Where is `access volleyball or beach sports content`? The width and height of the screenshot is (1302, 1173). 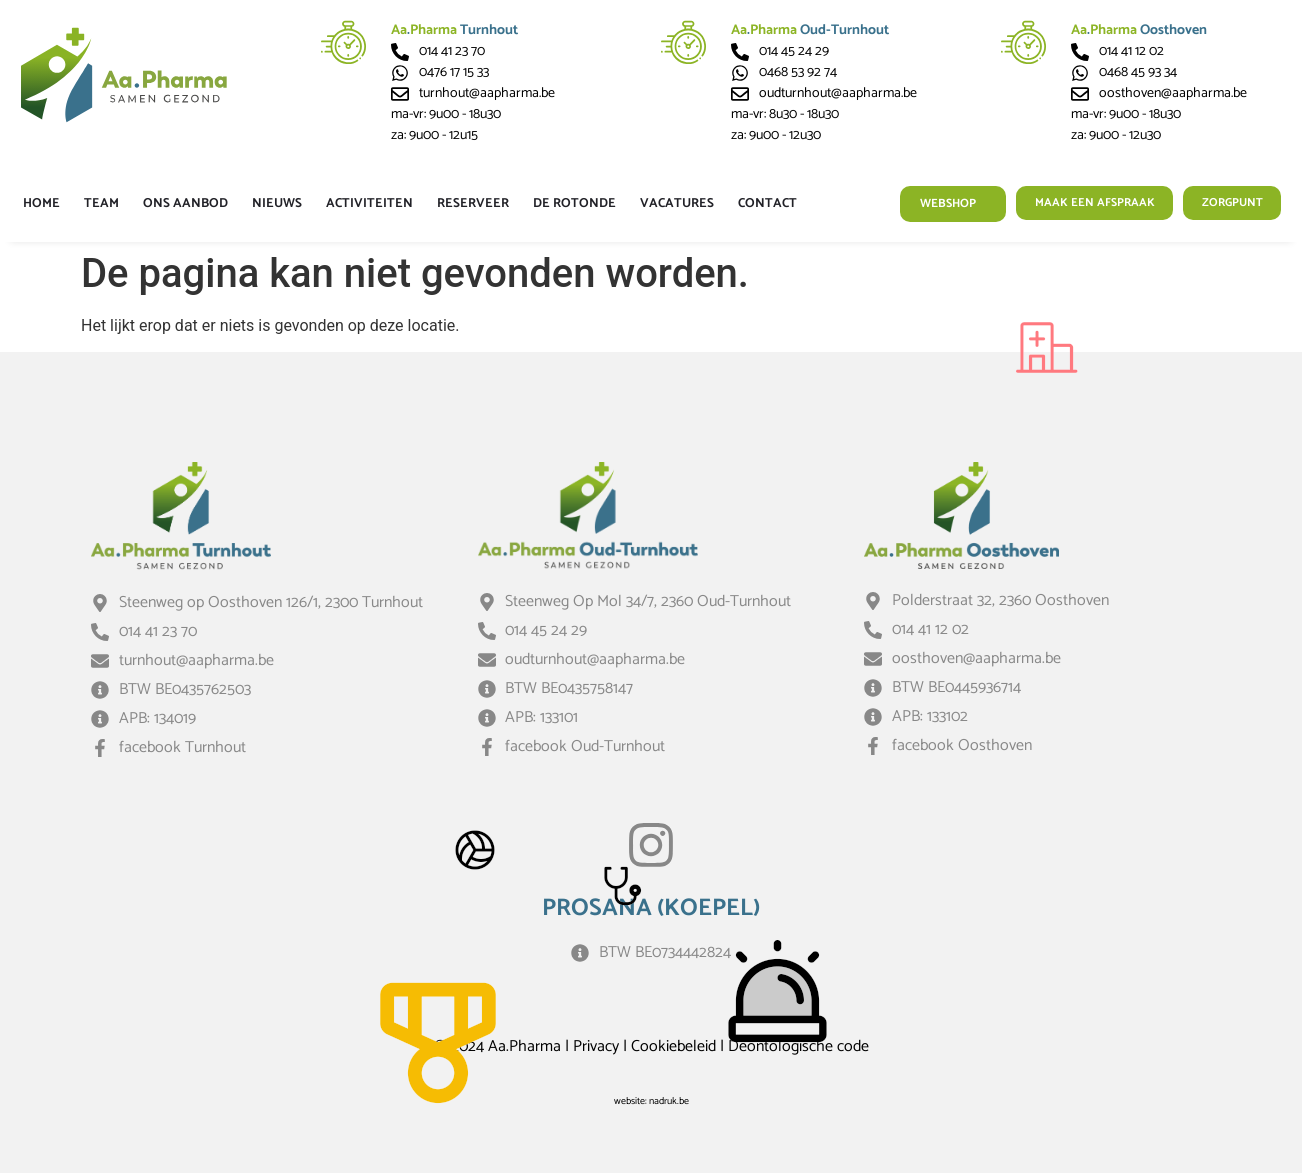
access volleyball or beach sports content is located at coordinates (475, 850).